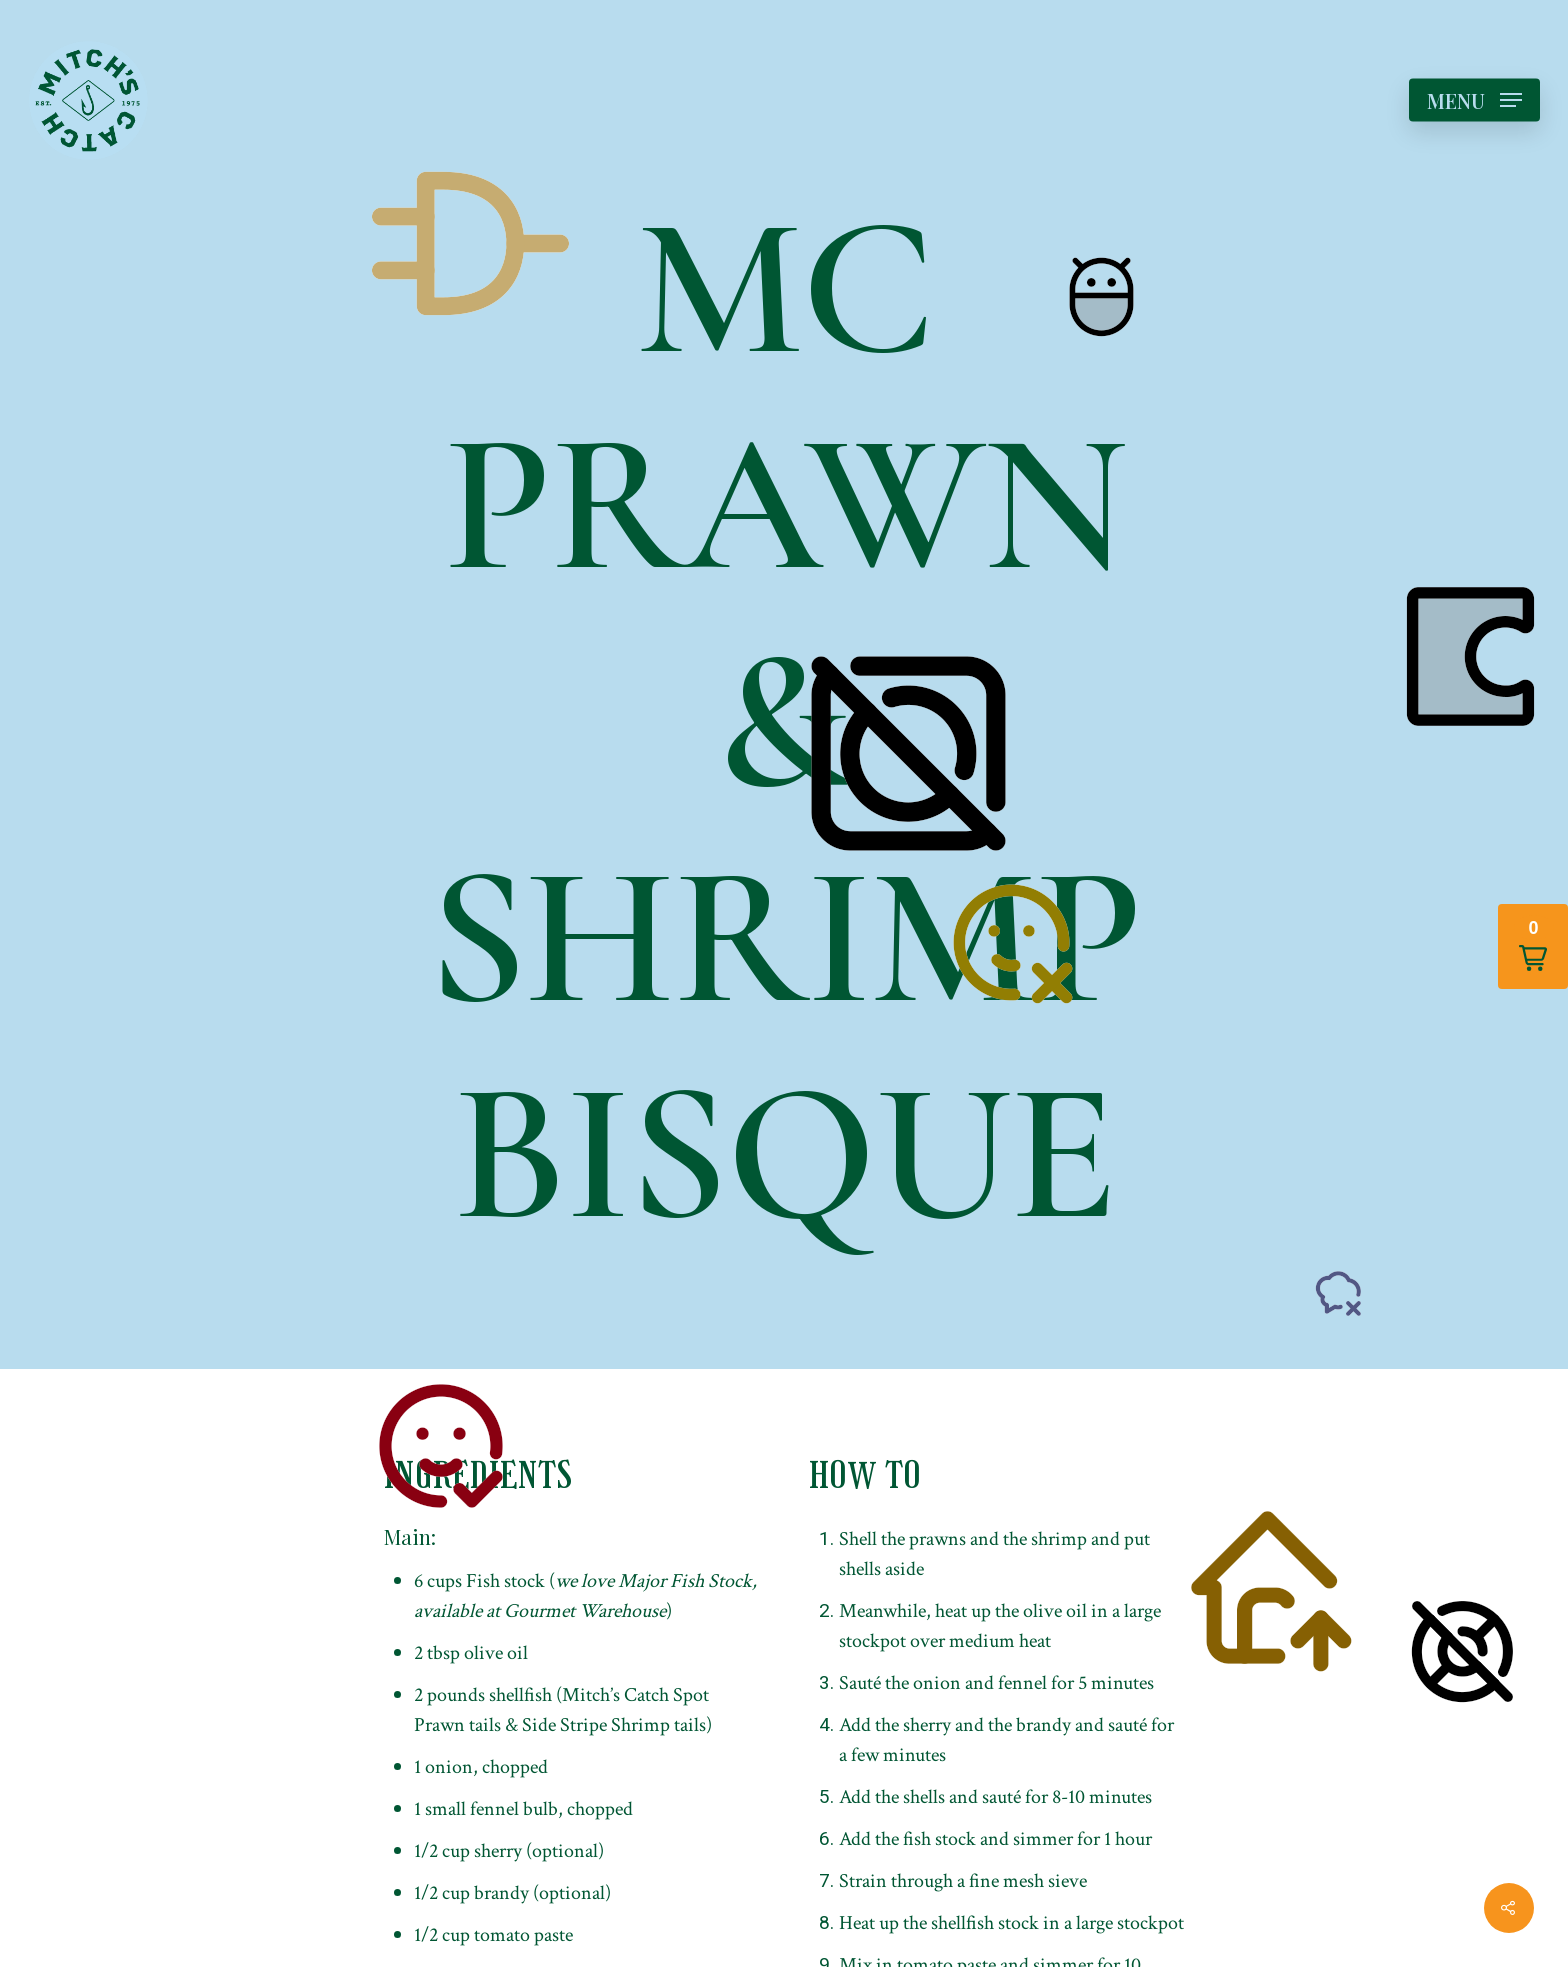 This screenshot has height=1967, width=1568. I want to click on represents a logical AND gate in circuit diagrams, so click(470, 243).